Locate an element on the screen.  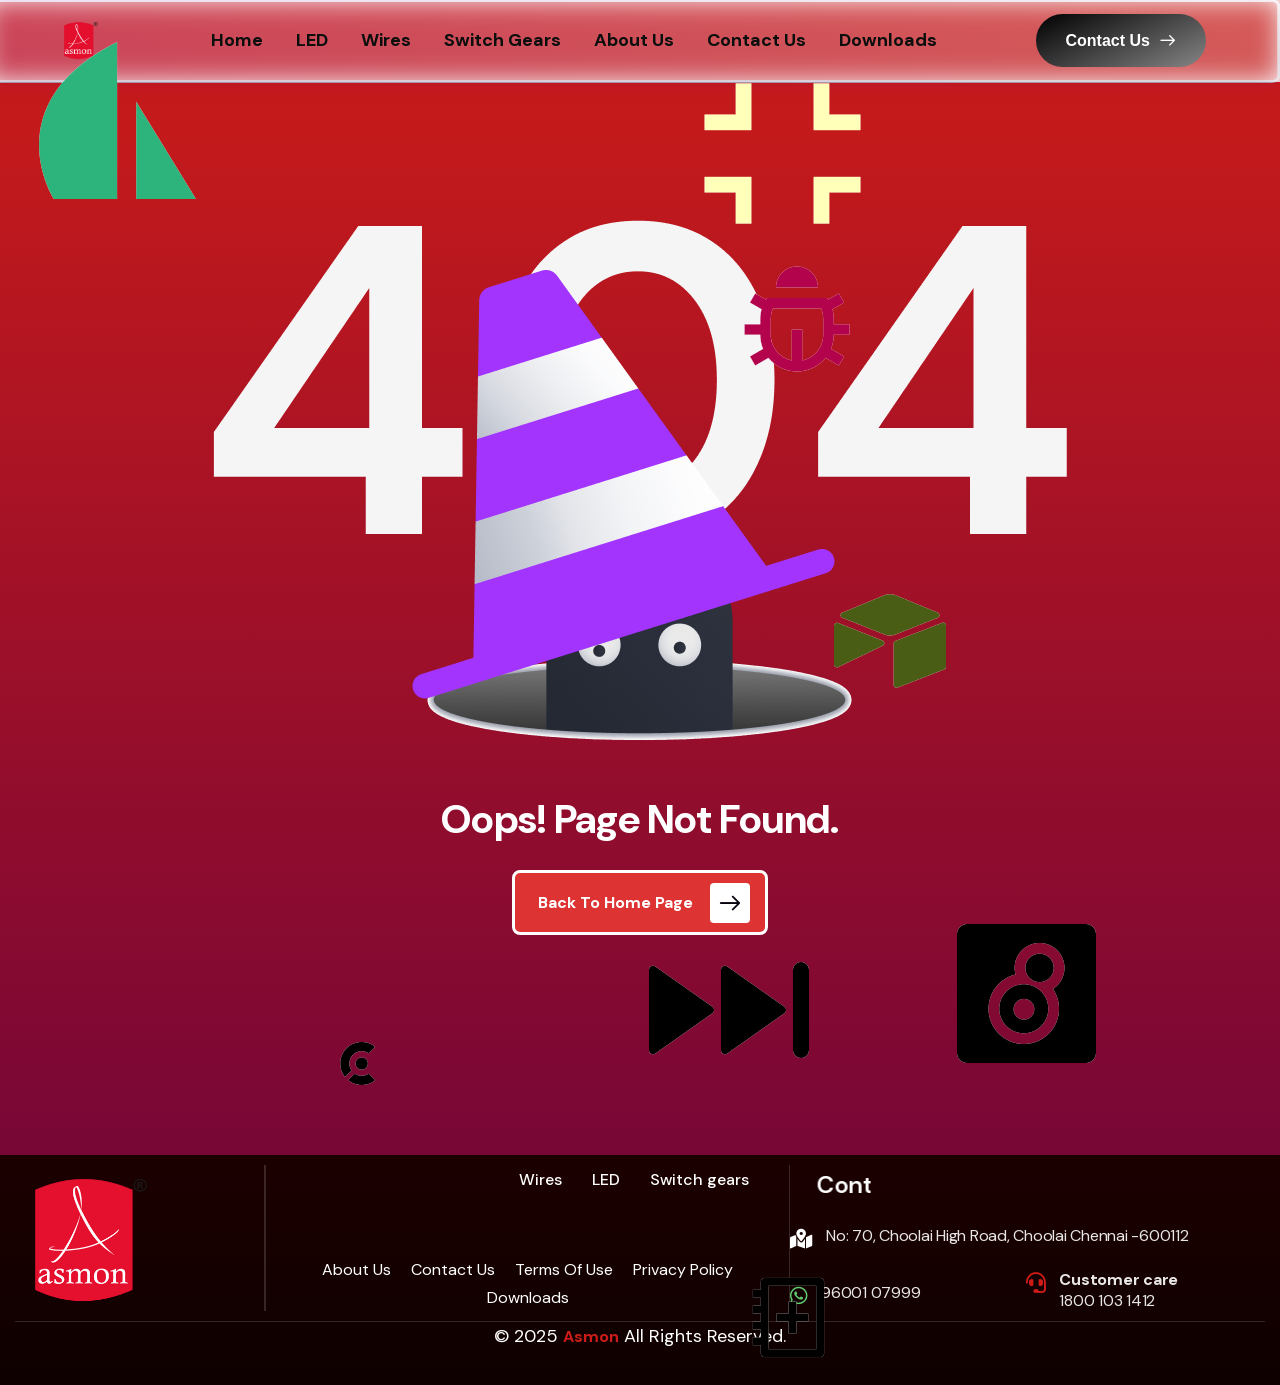
open Airtable app is located at coordinates (890, 641).